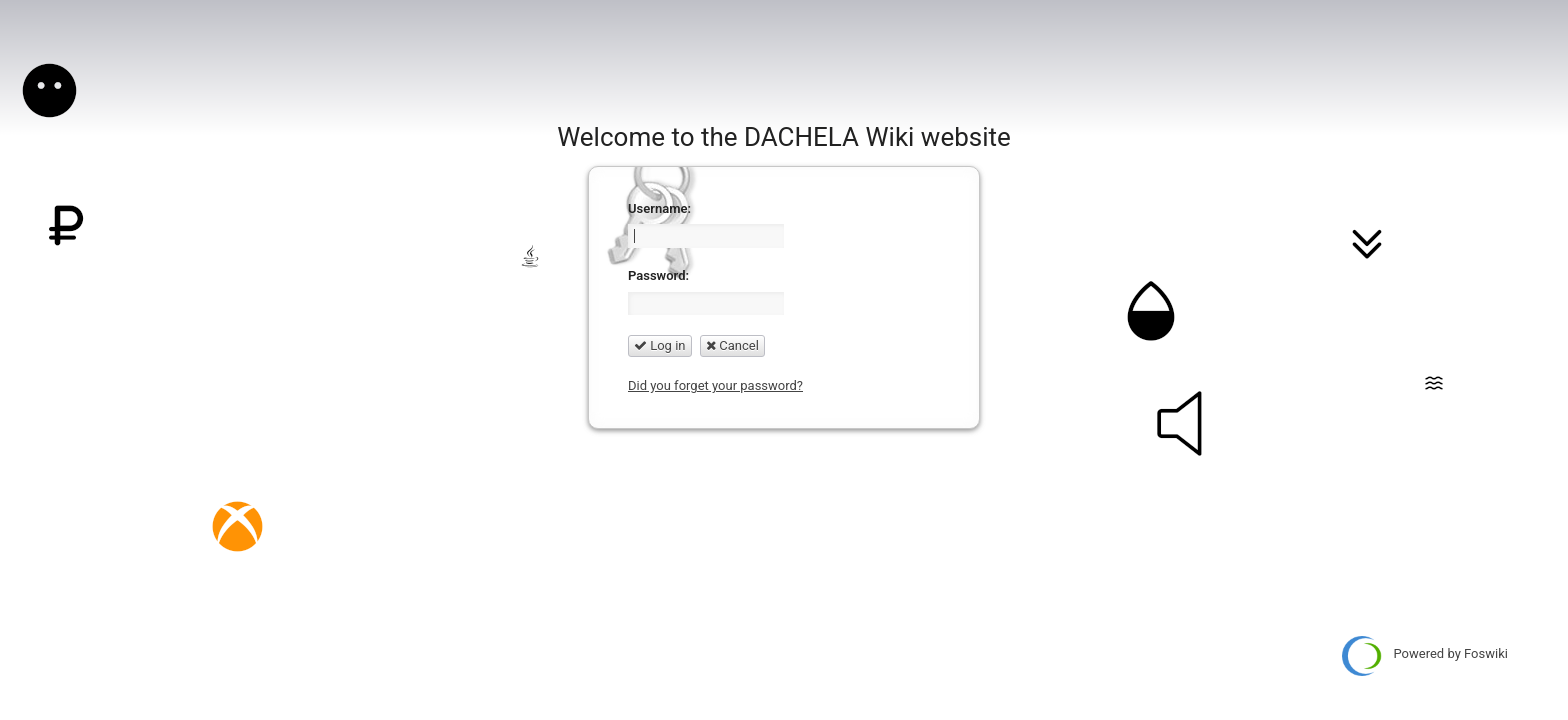  I want to click on expand content or show more items below, so click(1367, 243).